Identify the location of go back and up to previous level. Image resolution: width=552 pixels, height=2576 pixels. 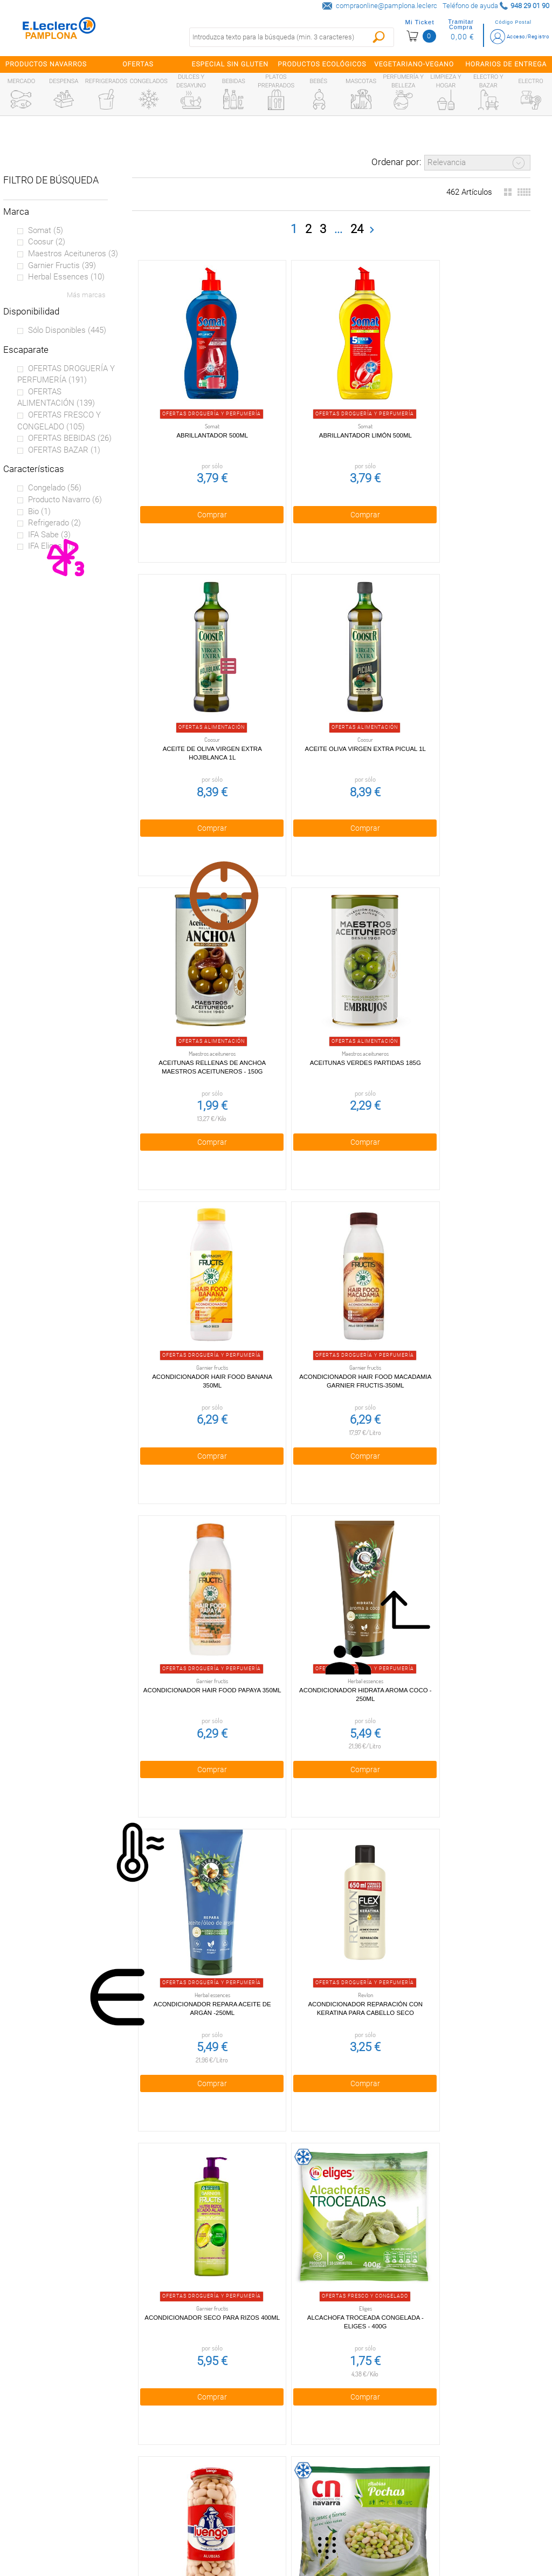
(403, 1611).